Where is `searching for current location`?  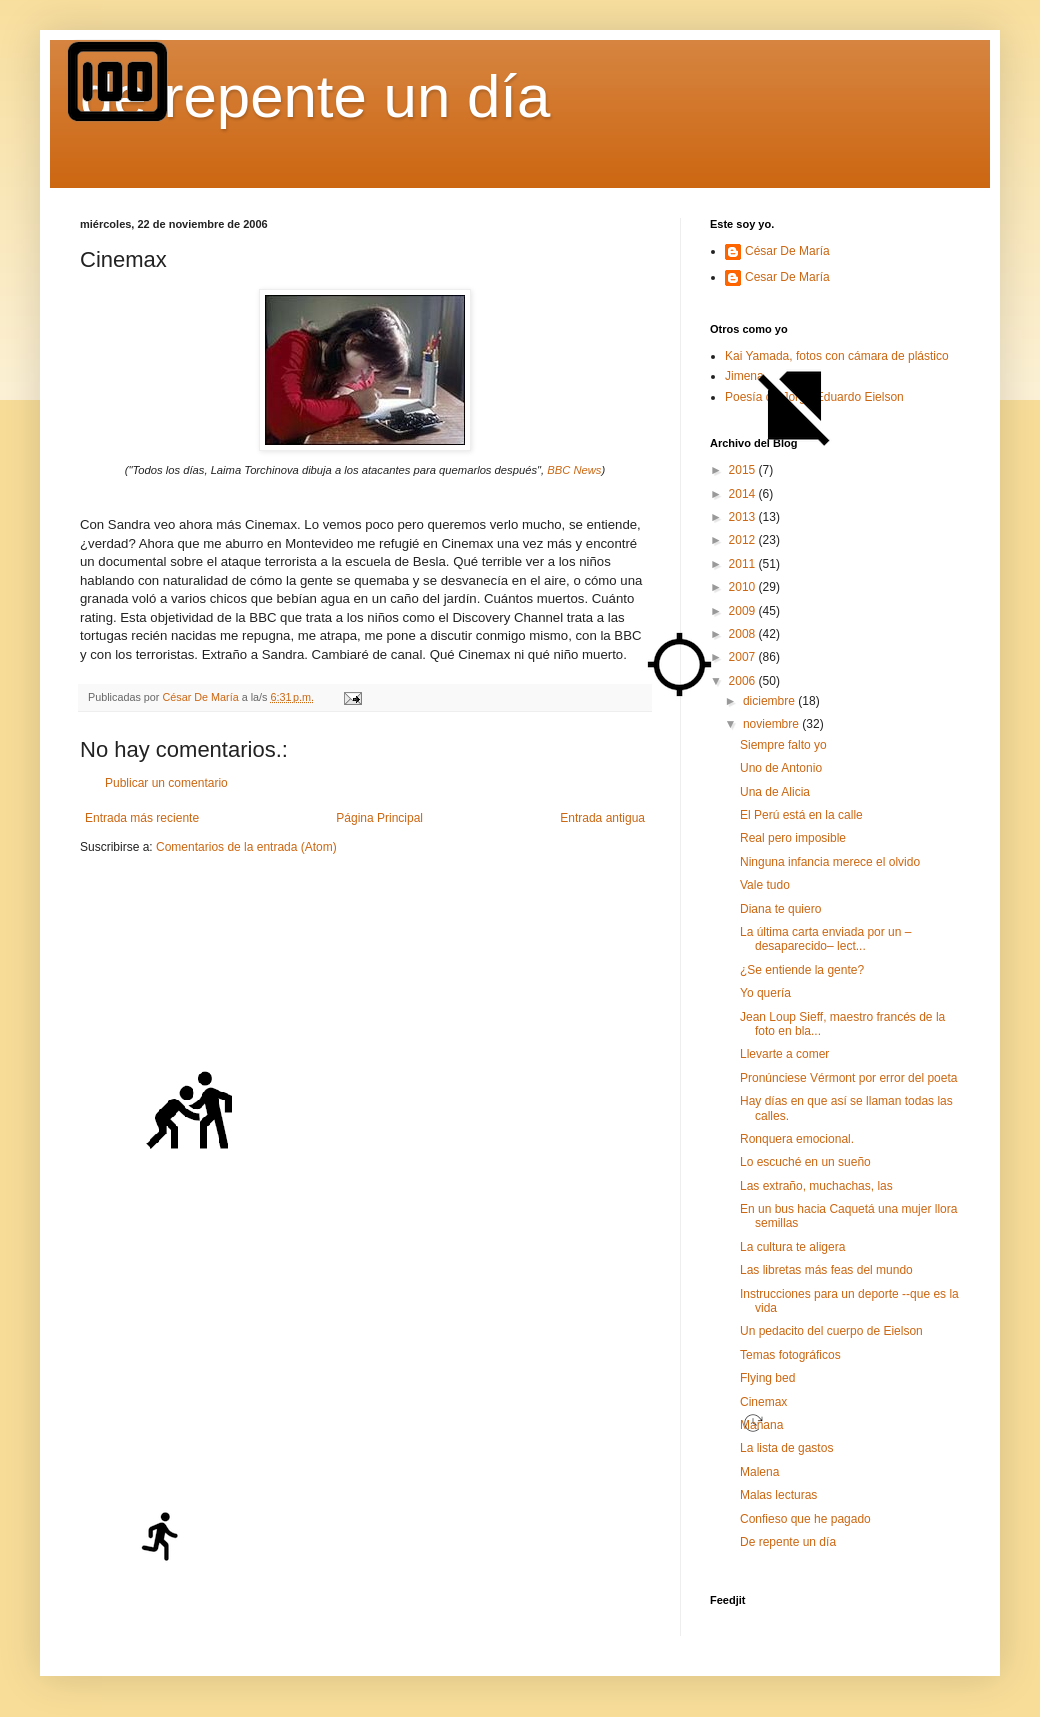 searching for current location is located at coordinates (679, 664).